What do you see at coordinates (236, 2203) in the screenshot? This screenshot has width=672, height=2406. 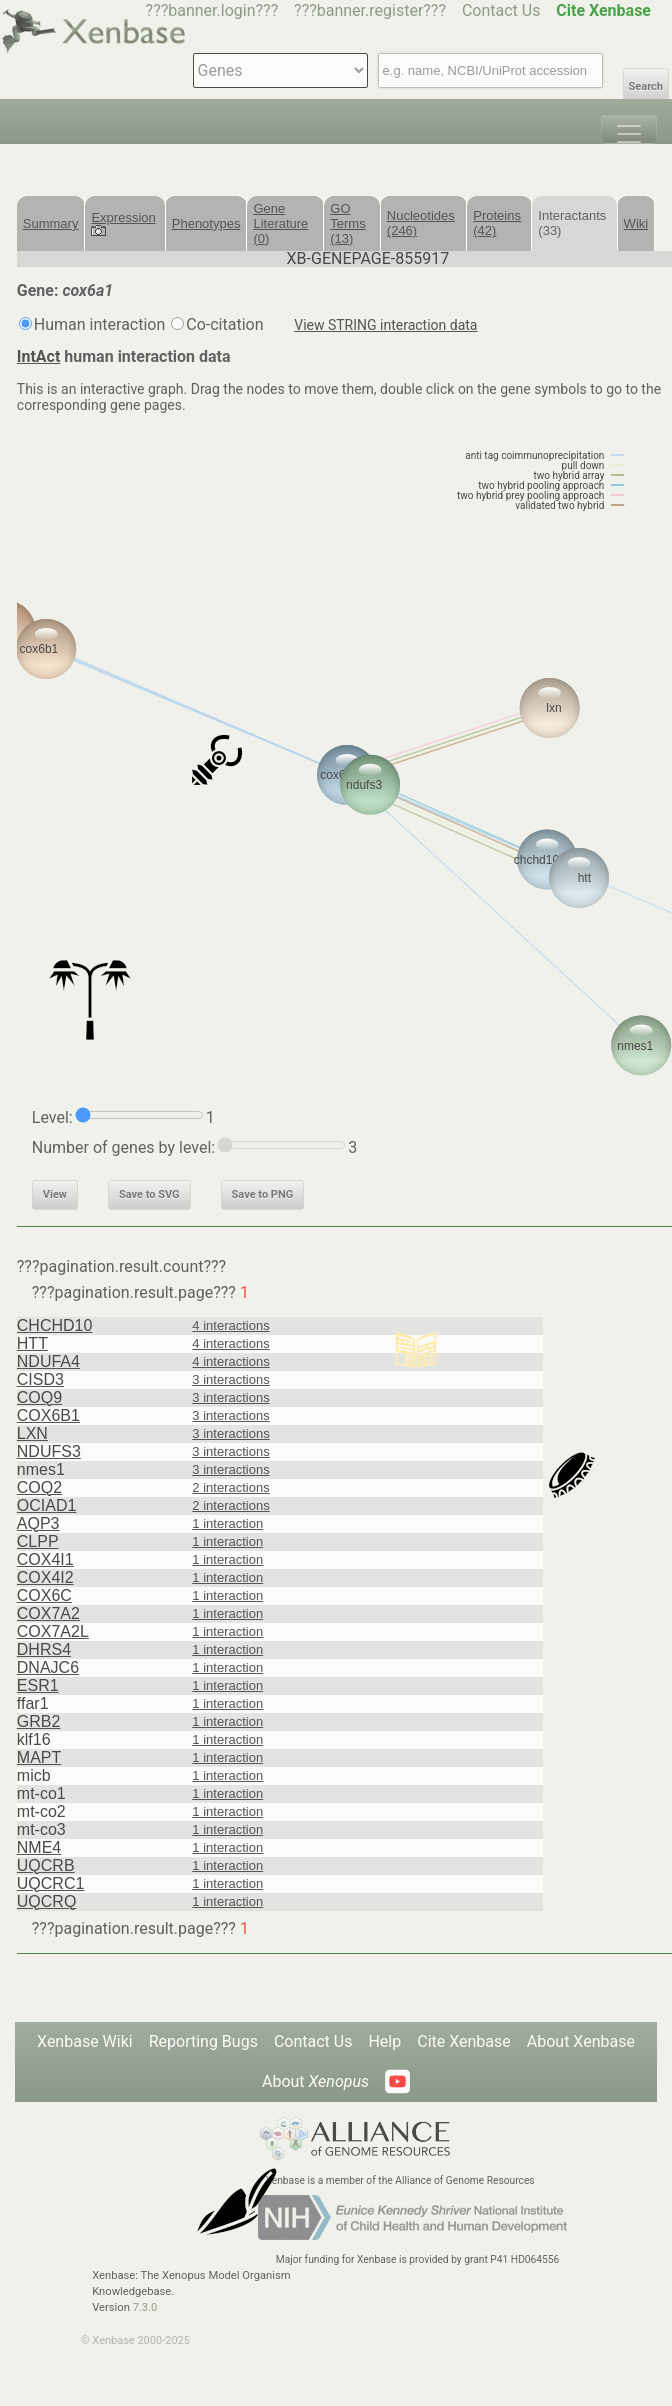 I see `select archer or ranger character class` at bounding box center [236, 2203].